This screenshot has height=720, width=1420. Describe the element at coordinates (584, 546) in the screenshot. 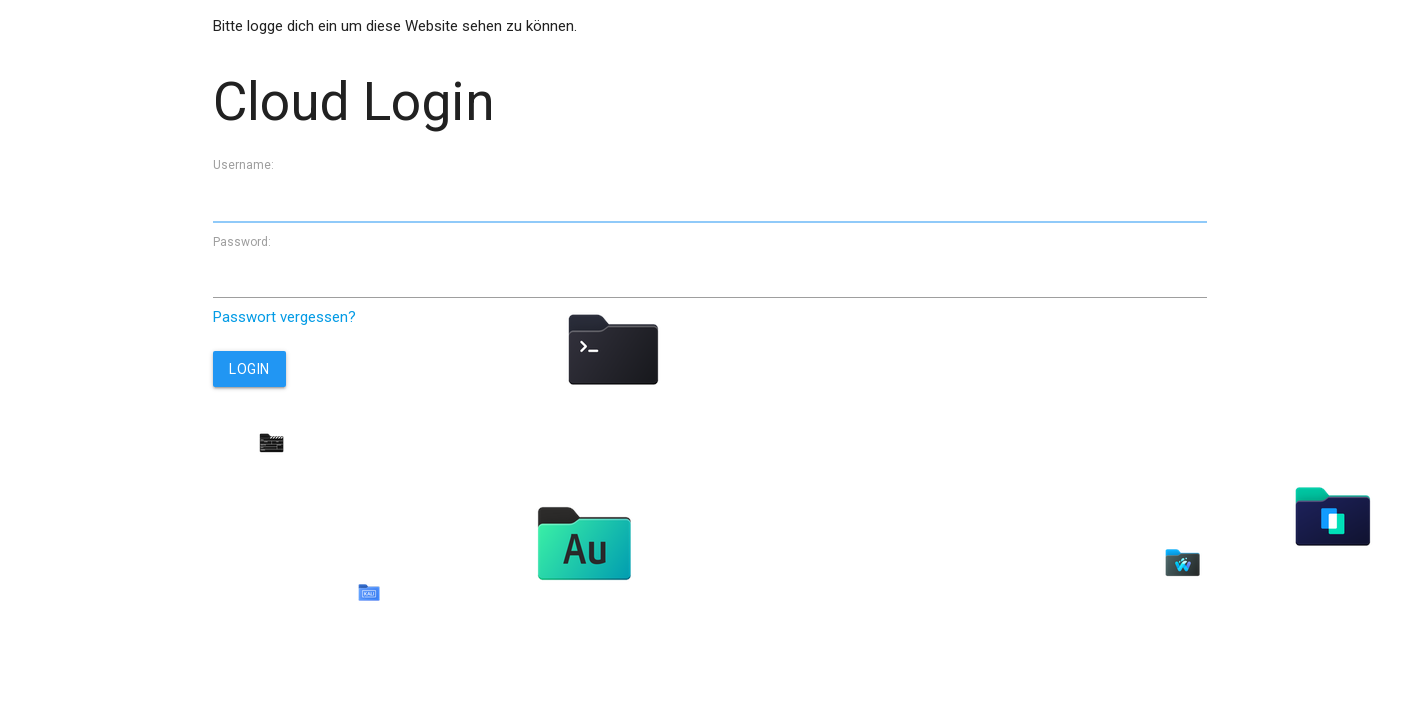

I see `open Adobe Audition project files folder` at that location.